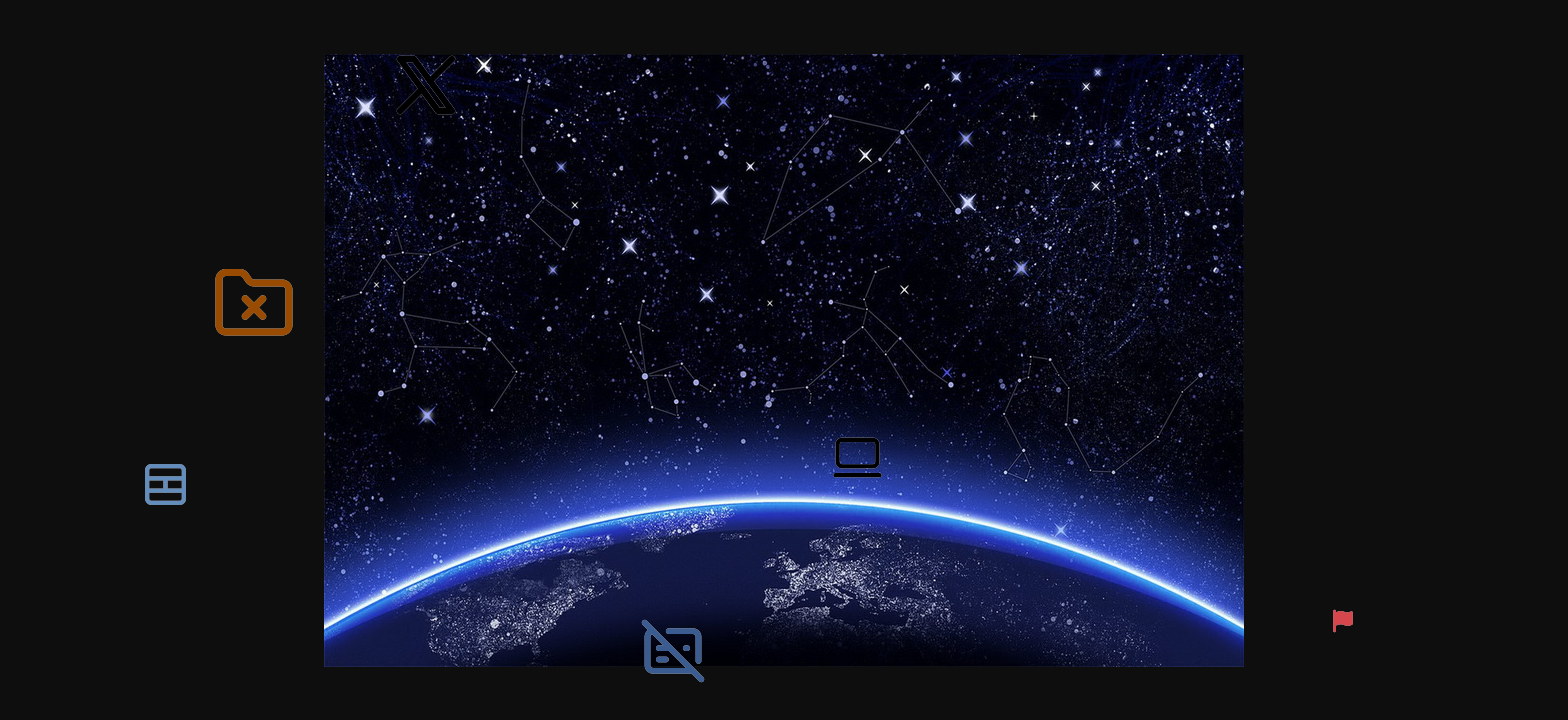 The height and width of the screenshot is (720, 1568). I want to click on share to X (formerly Twitter), so click(426, 85).